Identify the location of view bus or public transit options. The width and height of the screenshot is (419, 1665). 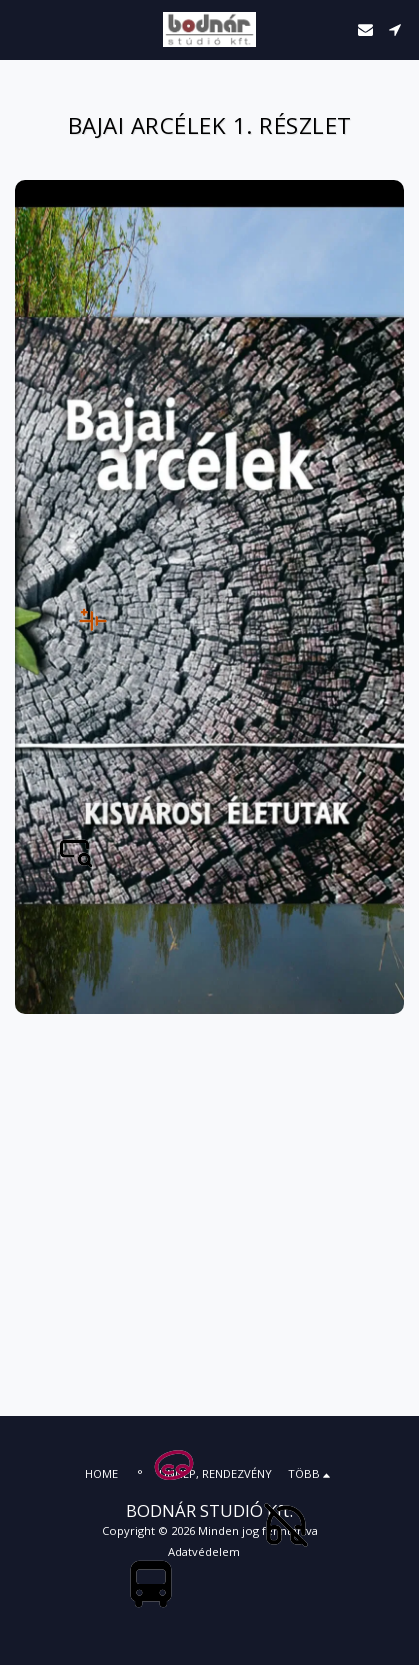
(151, 1584).